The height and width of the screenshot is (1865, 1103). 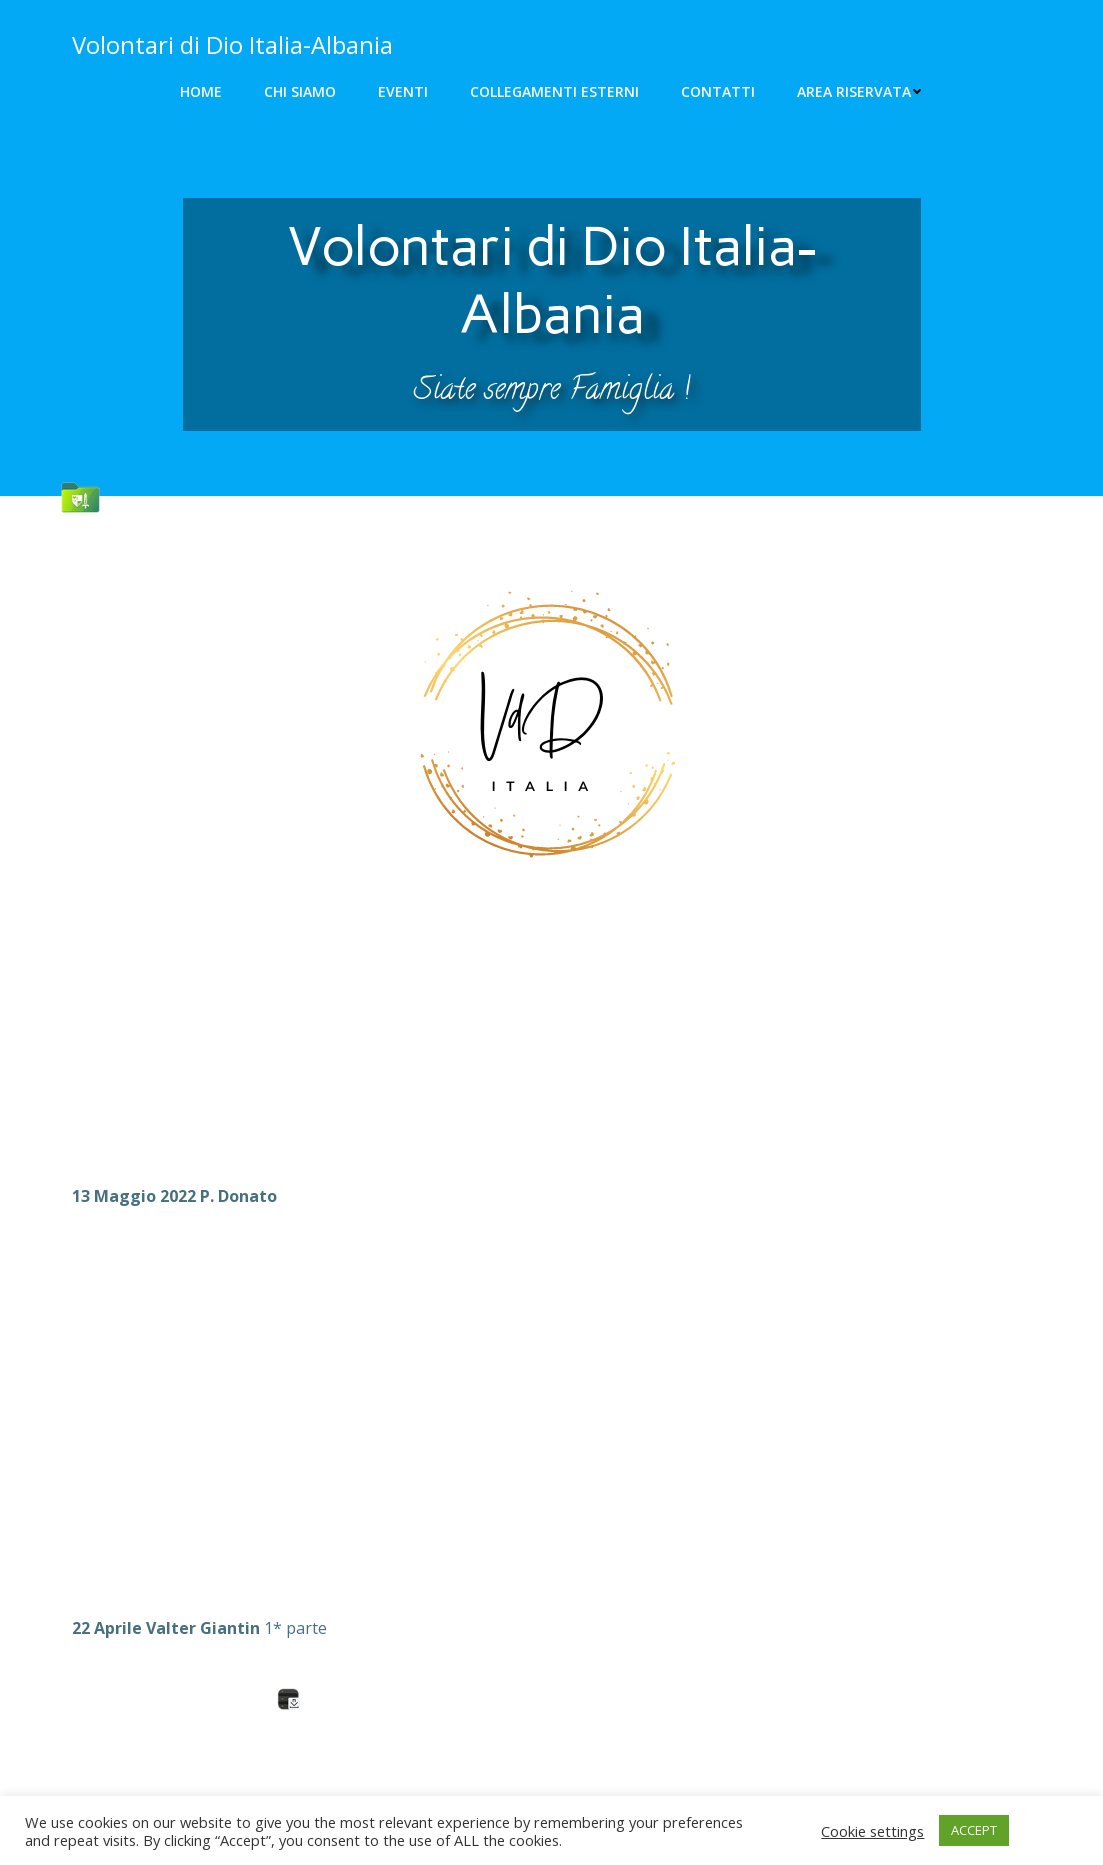 What do you see at coordinates (288, 1699) in the screenshot?
I see `configure network server installation settings` at bounding box center [288, 1699].